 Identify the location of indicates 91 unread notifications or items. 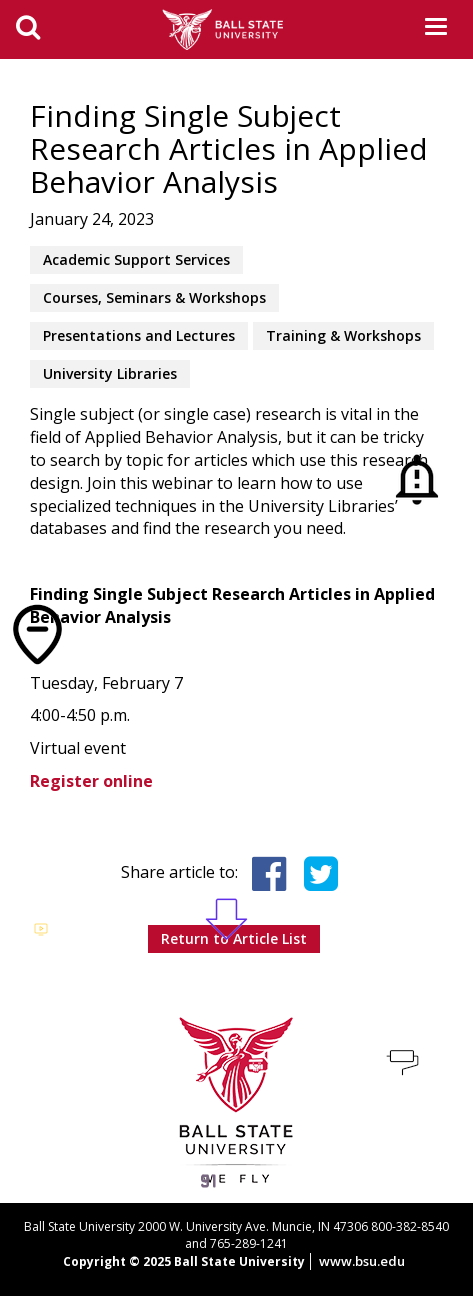
(209, 1181).